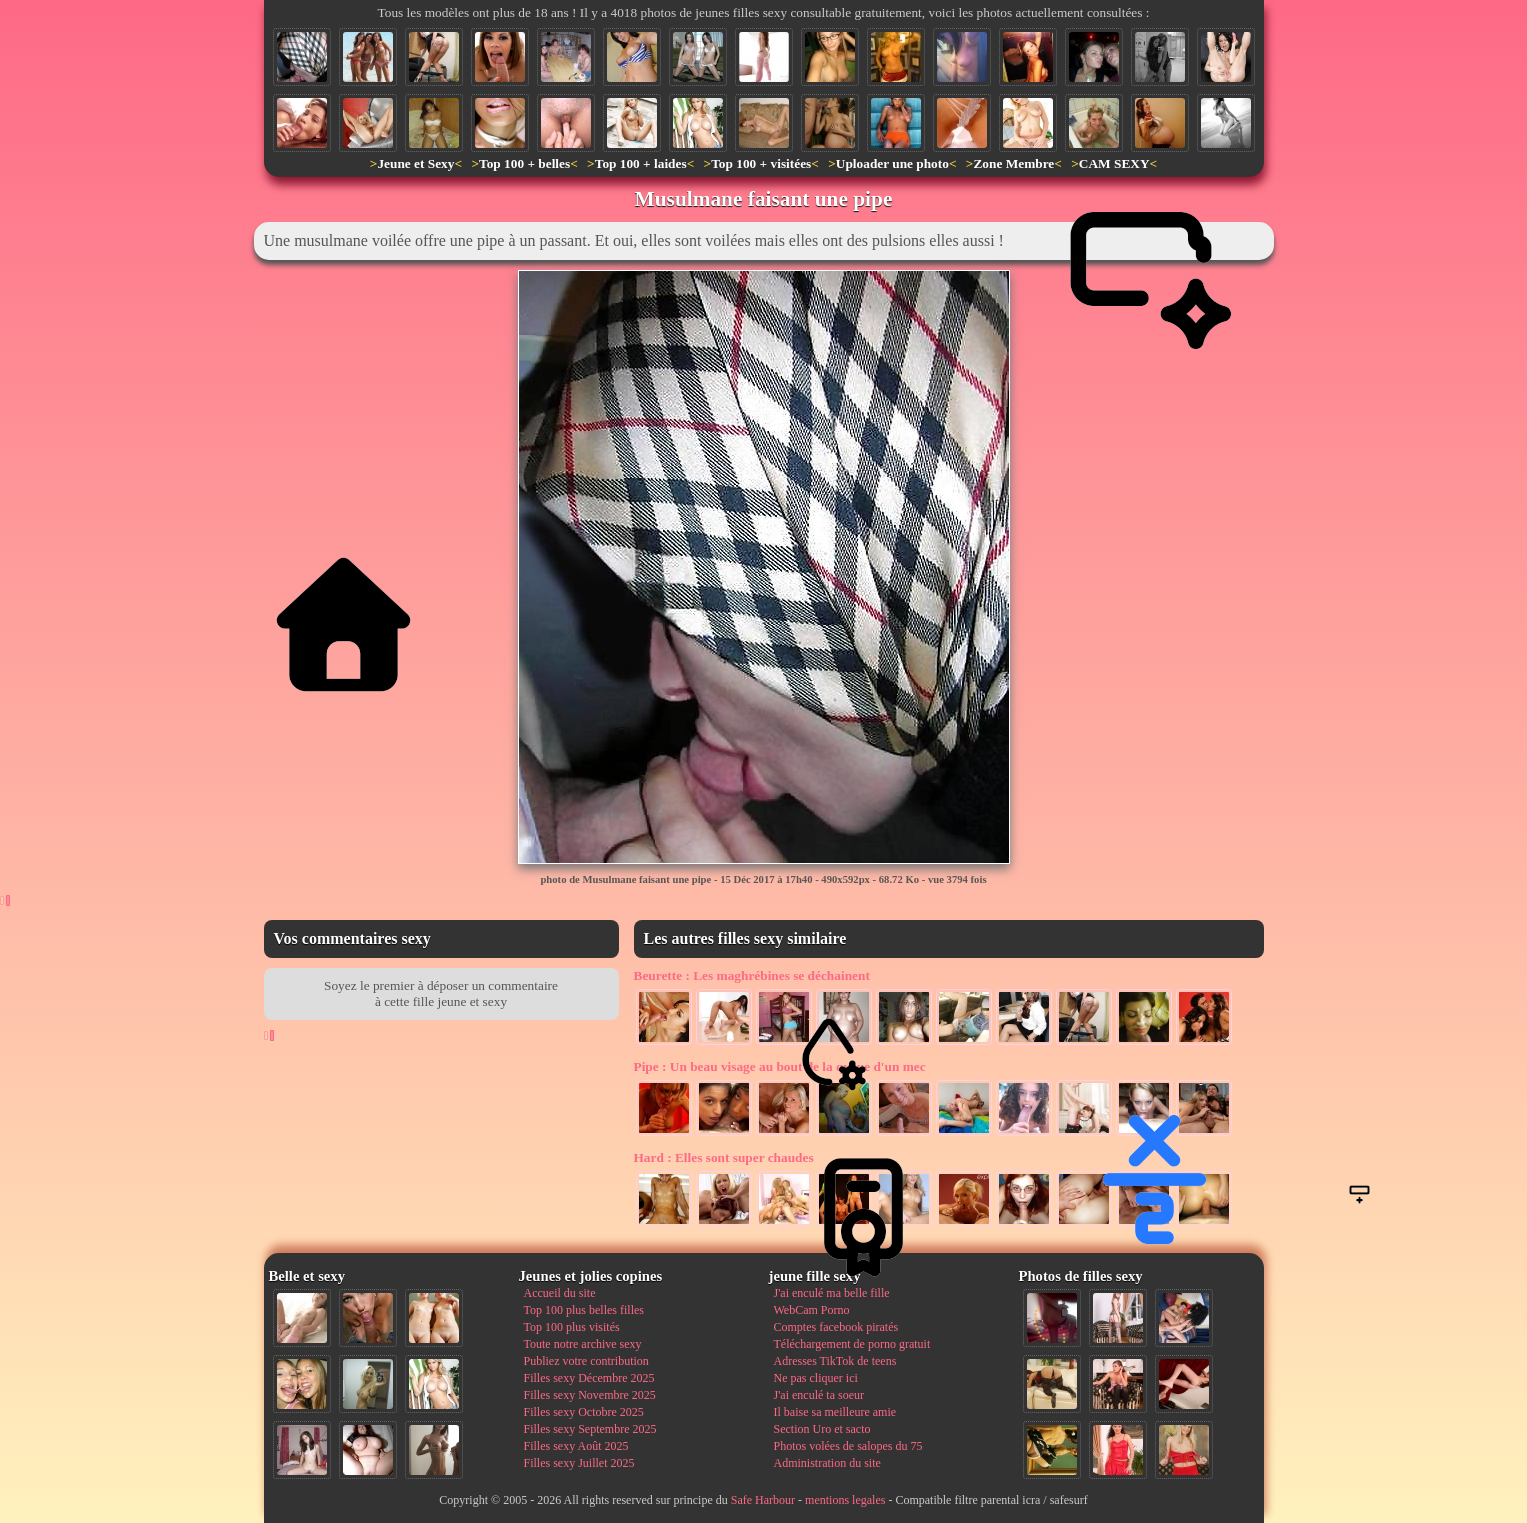 The image size is (1527, 1523). What do you see at coordinates (863, 1214) in the screenshot?
I see `view certificate or credential details` at bounding box center [863, 1214].